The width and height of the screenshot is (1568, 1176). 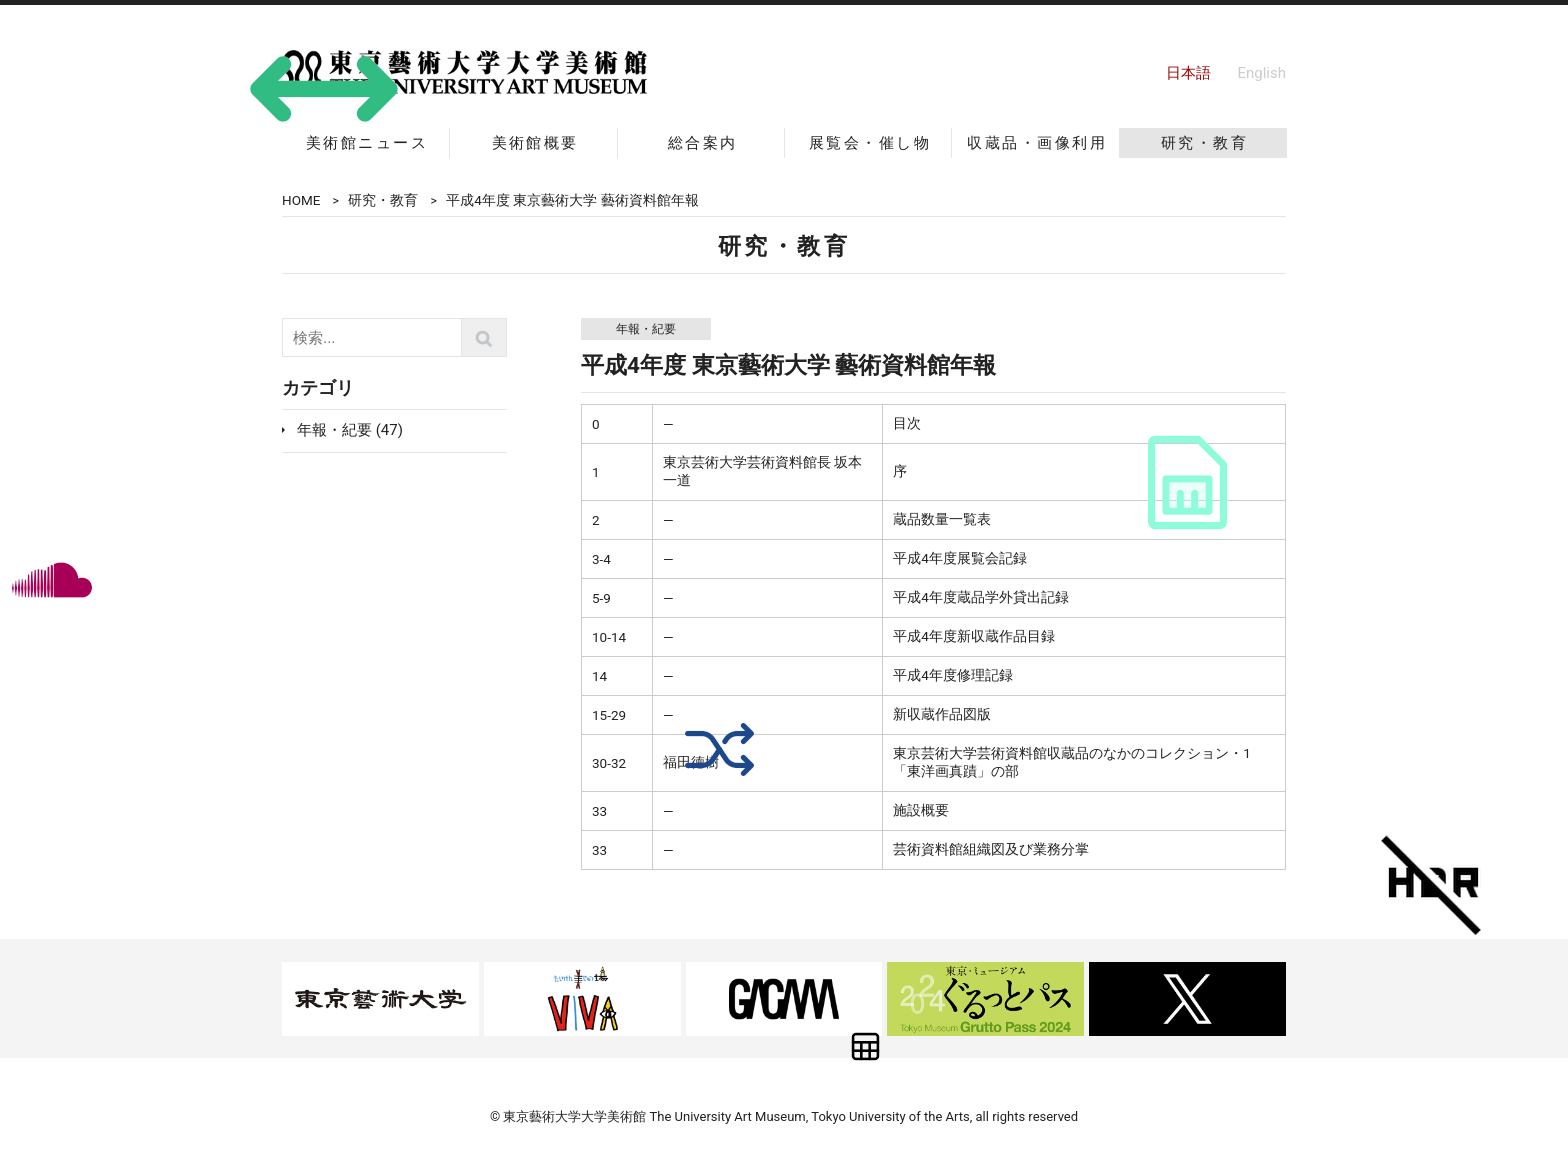 I want to click on open SoundCloud app, so click(x=52, y=580).